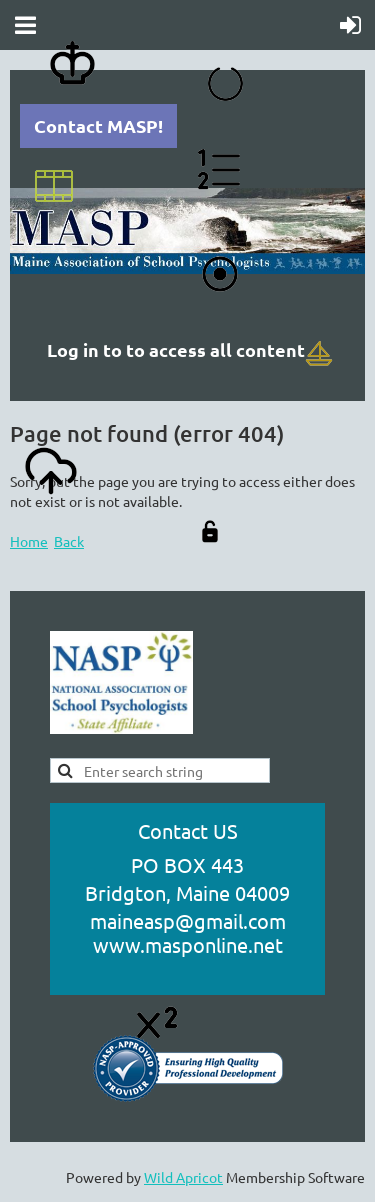 The width and height of the screenshot is (375, 1202). Describe the element at coordinates (51, 471) in the screenshot. I see `upload file to cloud storage` at that location.